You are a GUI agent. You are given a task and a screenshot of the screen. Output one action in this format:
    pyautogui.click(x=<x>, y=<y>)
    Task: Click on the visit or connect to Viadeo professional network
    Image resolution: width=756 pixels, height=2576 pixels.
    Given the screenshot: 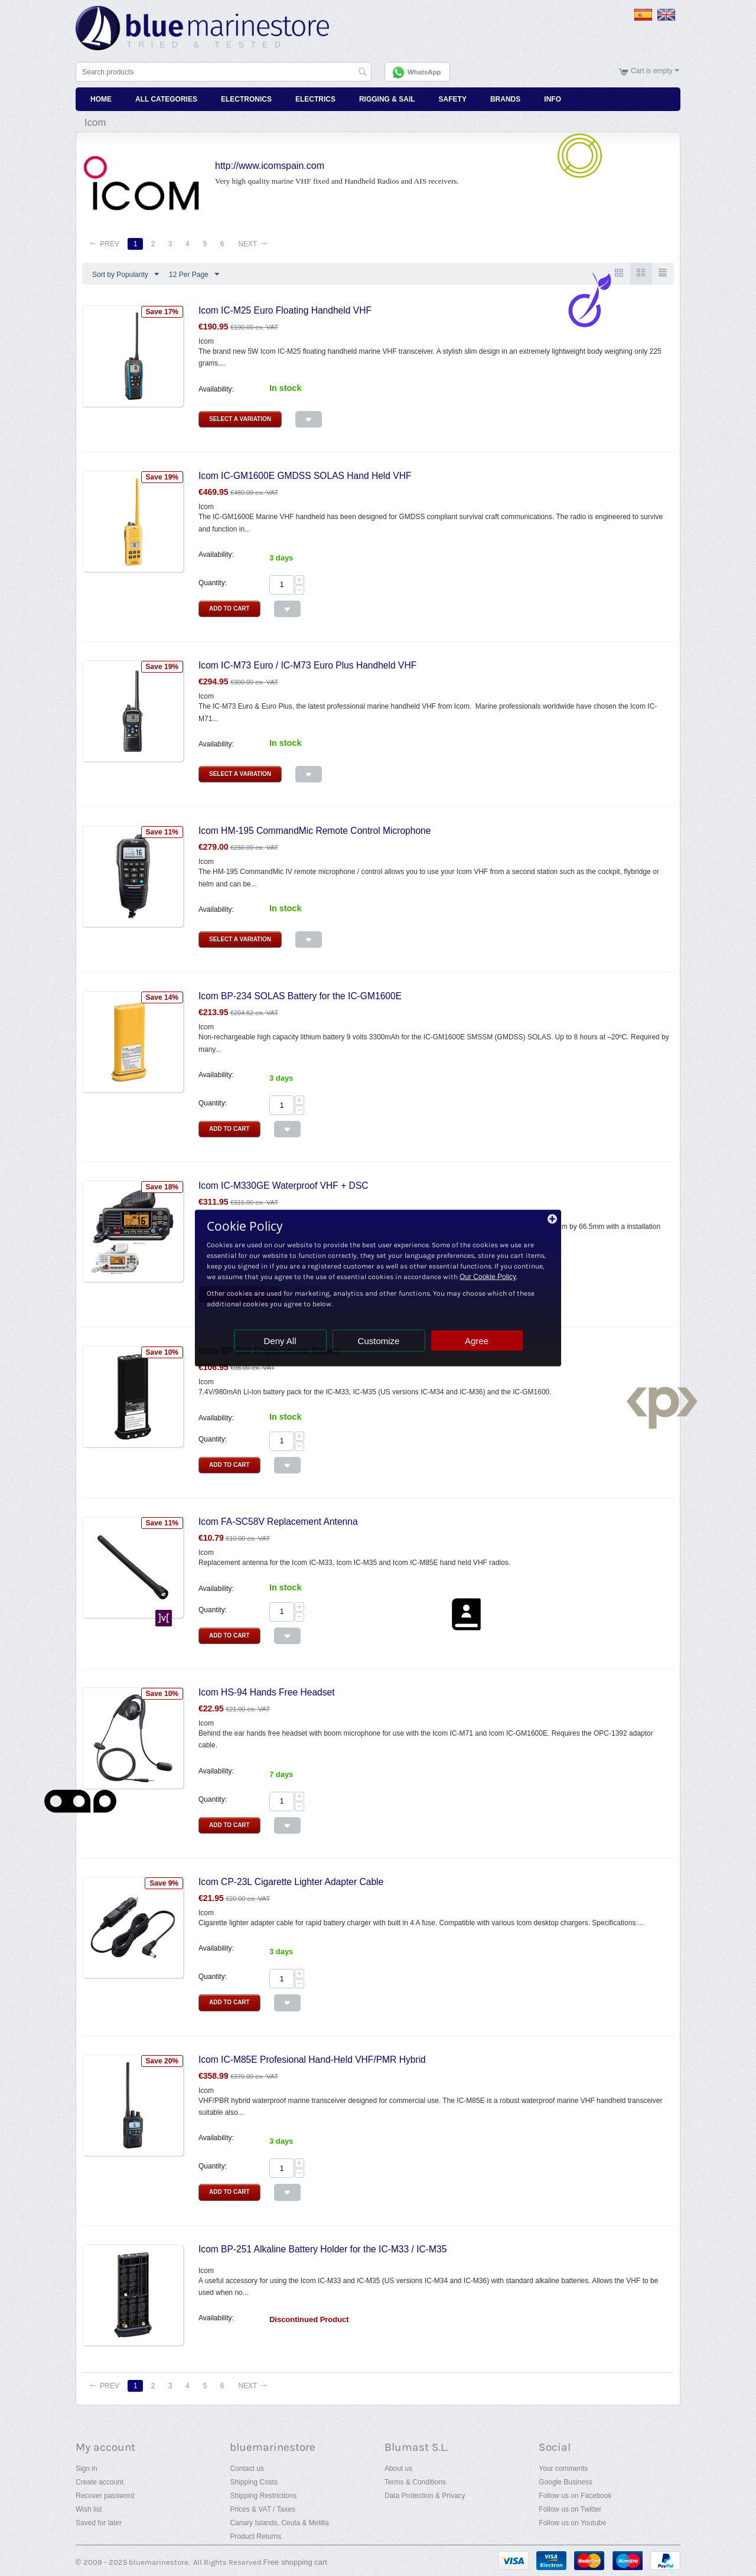 What is the action you would take?
    pyautogui.click(x=589, y=299)
    